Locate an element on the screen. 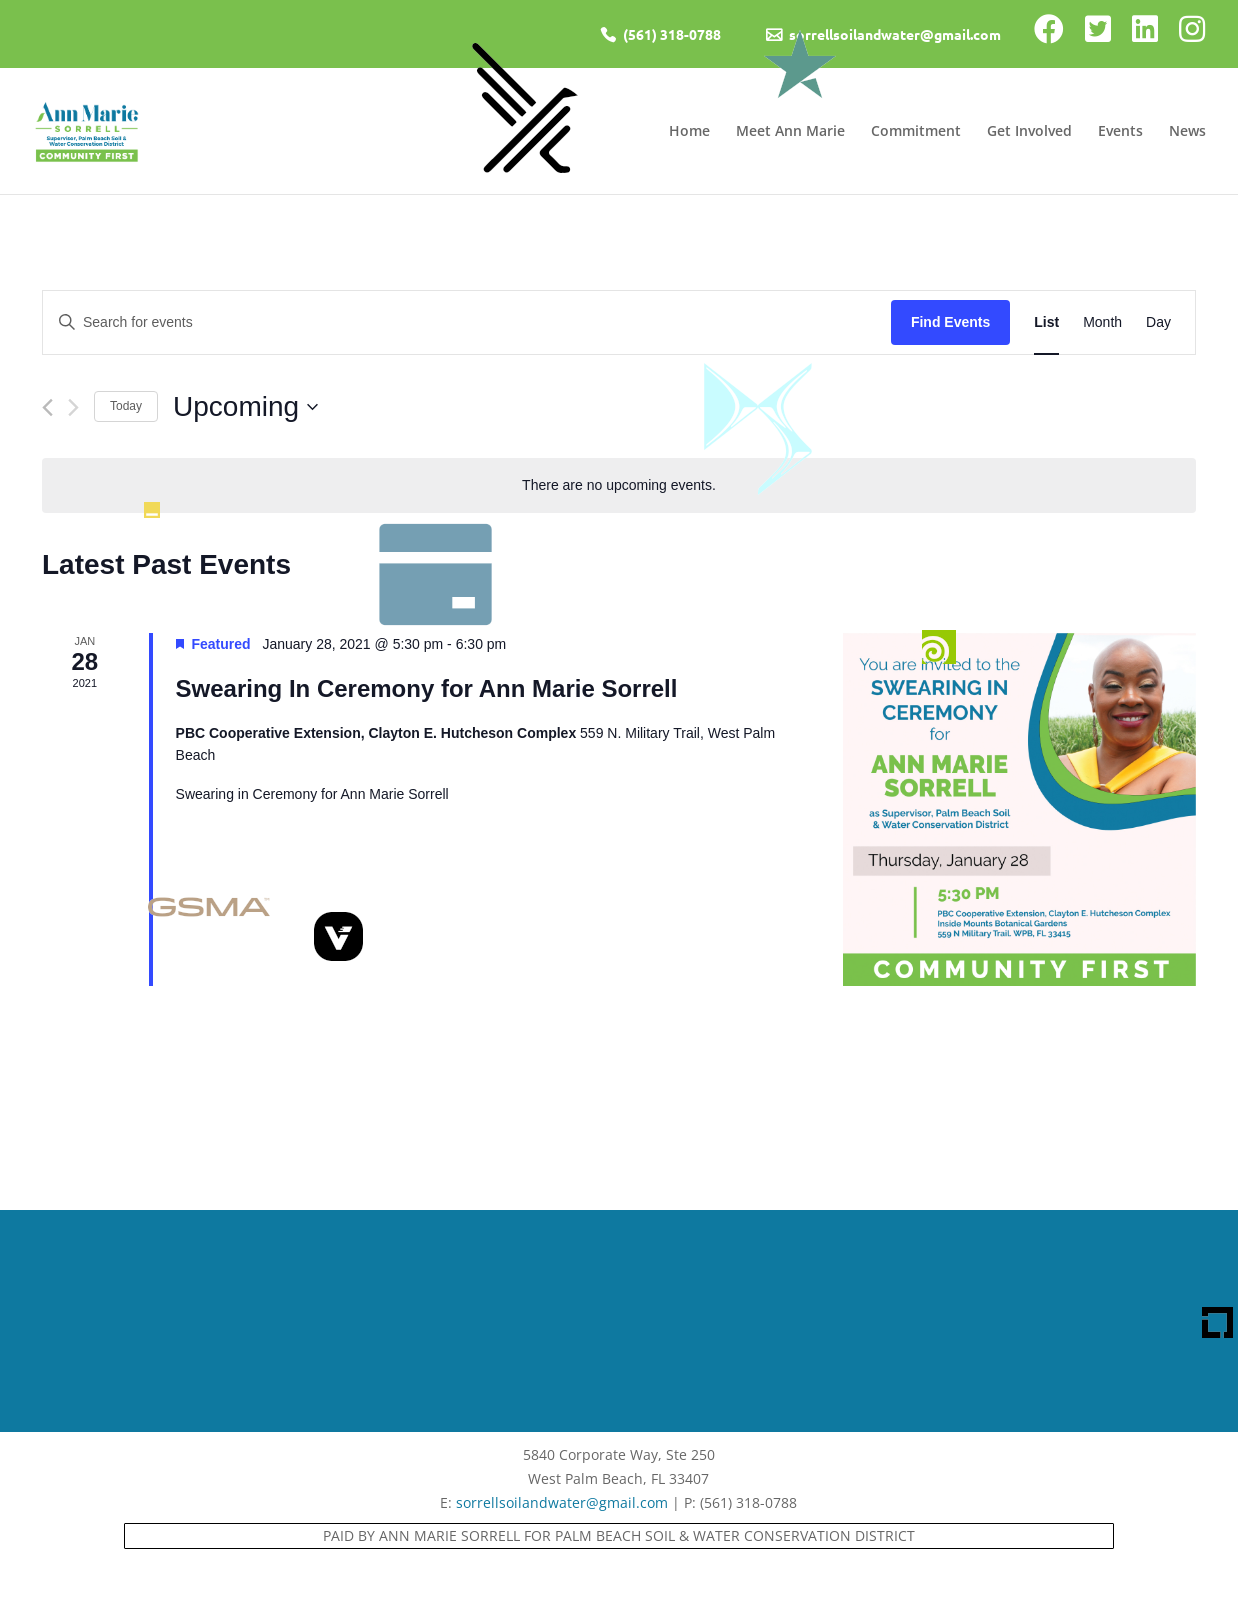 This screenshot has width=1238, height=1623. Falco open-source security tool logo is located at coordinates (525, 108).